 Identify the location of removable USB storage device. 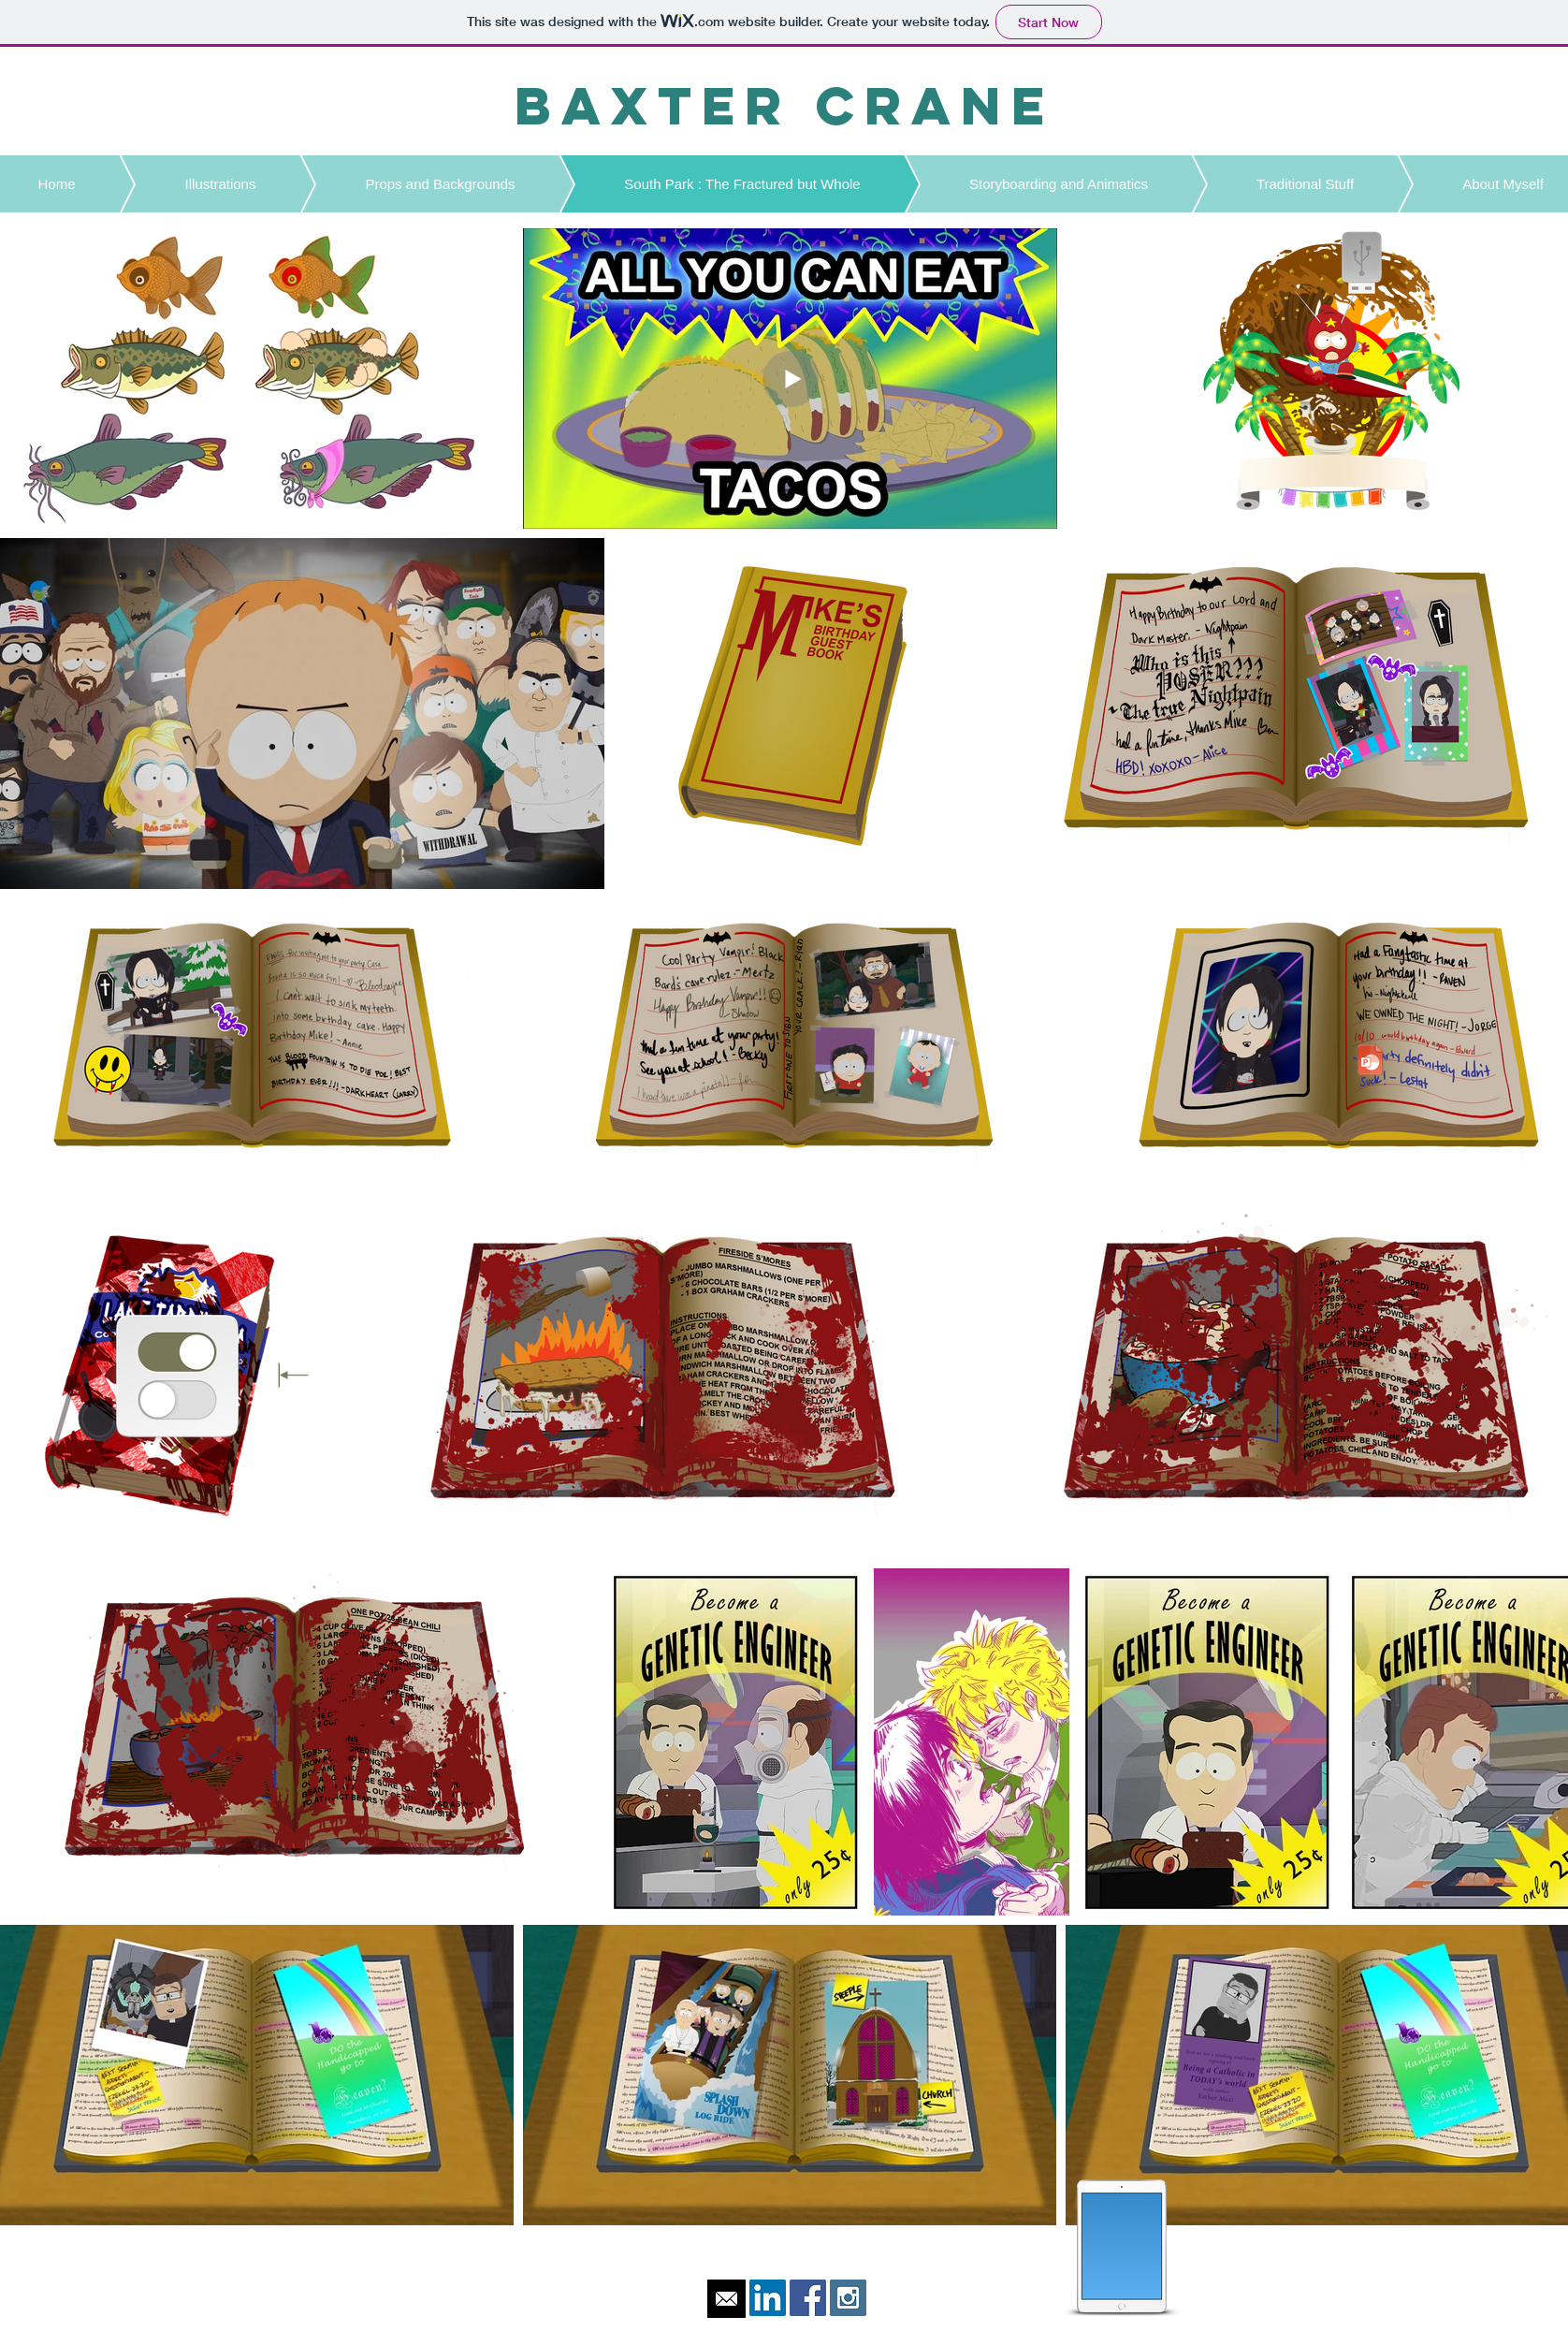
(1361, 262).